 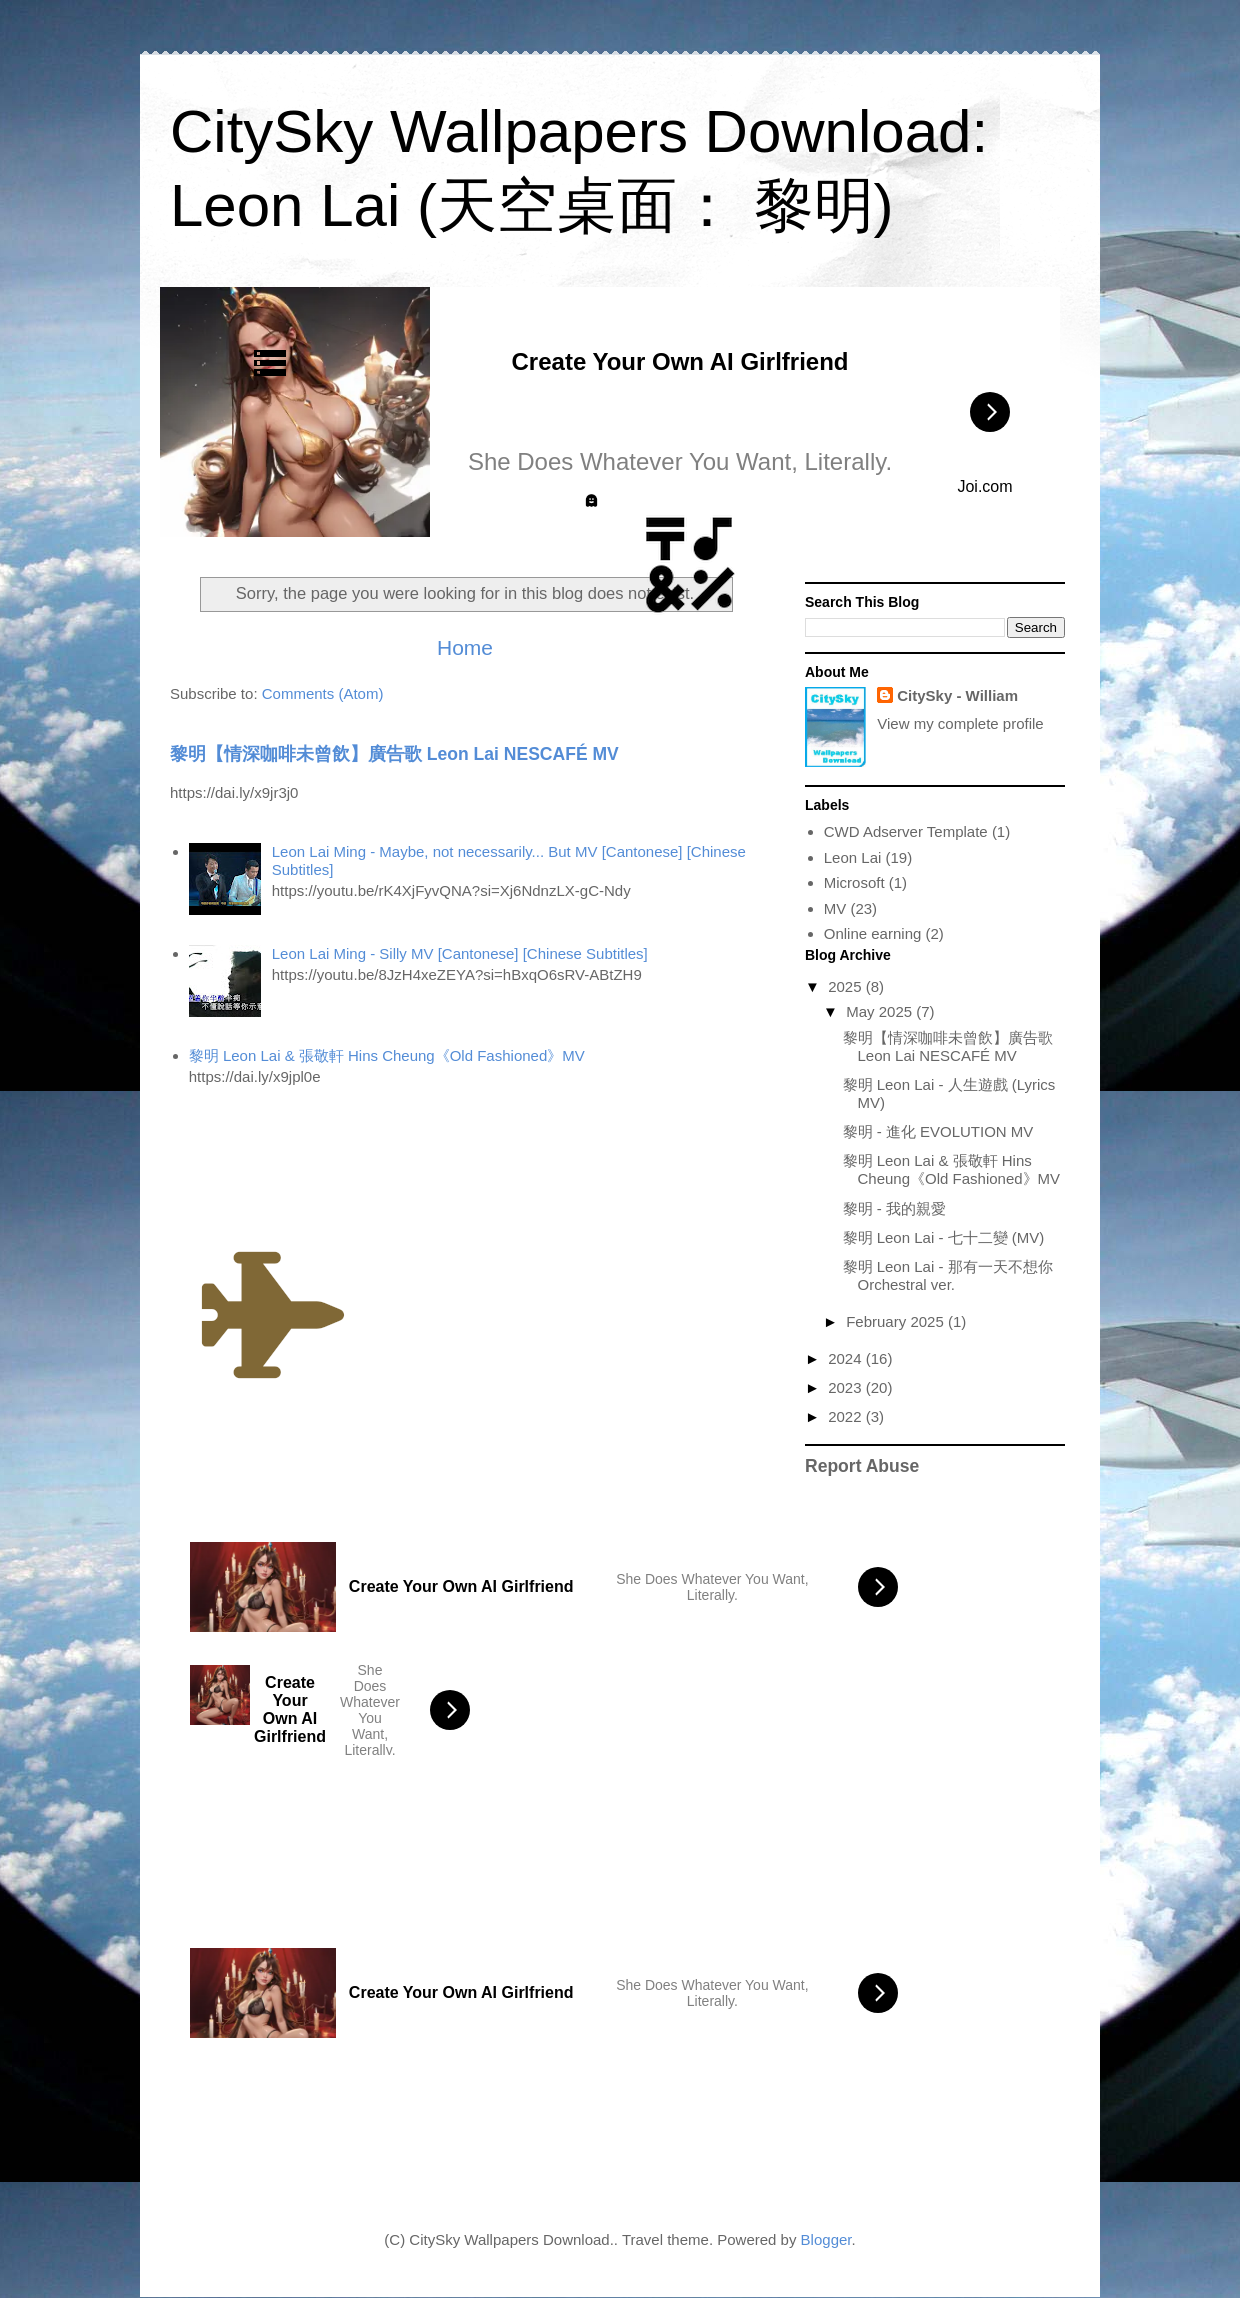 I want to click on access emoji and special characters, so click(x=689, y=565).